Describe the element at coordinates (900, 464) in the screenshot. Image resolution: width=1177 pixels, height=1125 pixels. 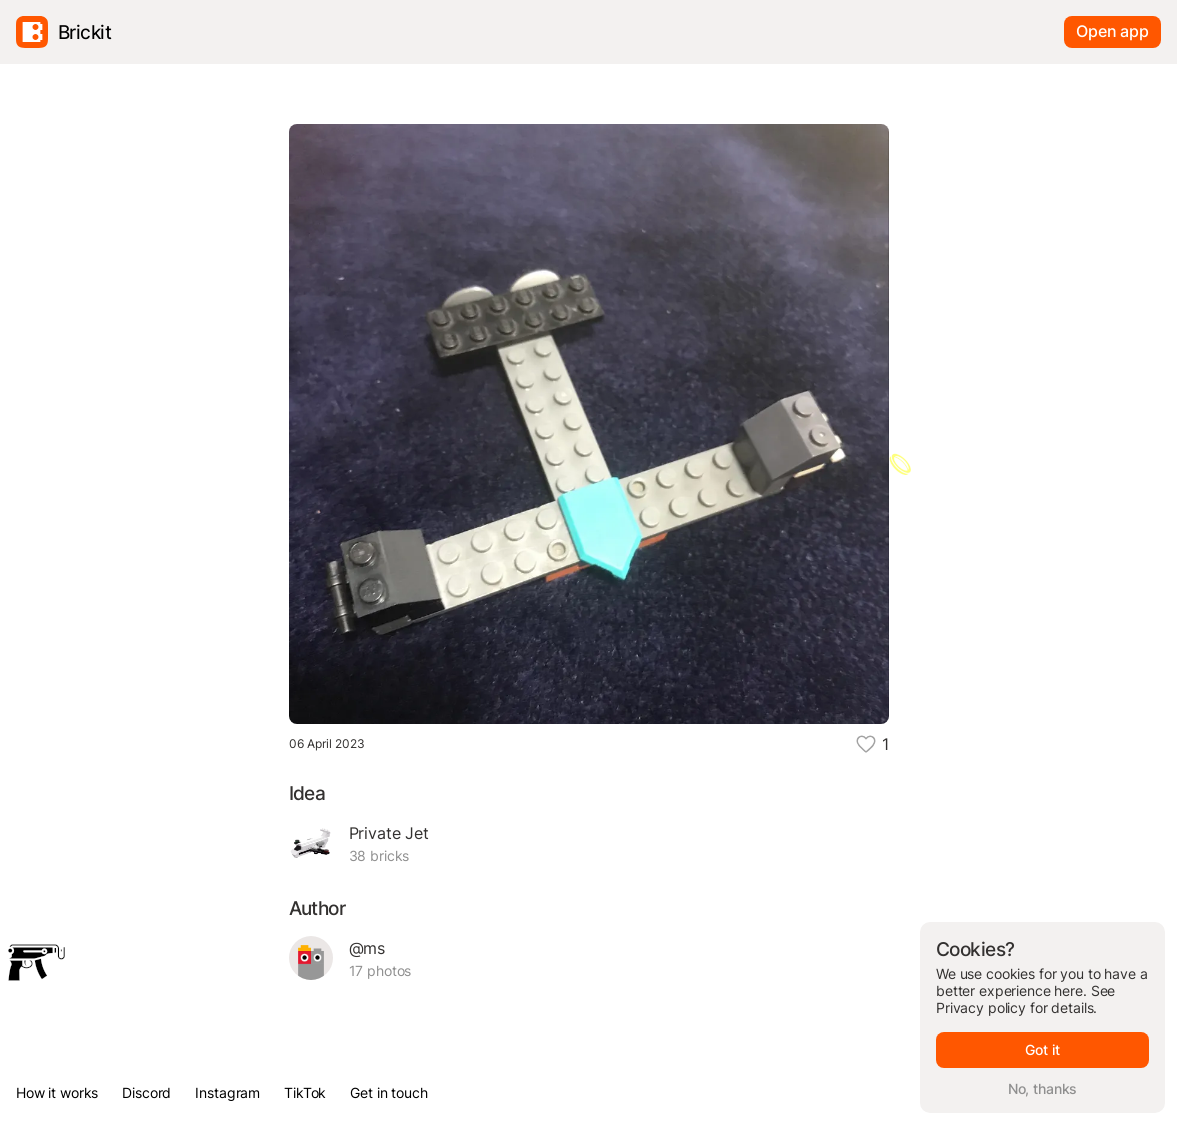
I see `view tire or wheel settings` at that location.